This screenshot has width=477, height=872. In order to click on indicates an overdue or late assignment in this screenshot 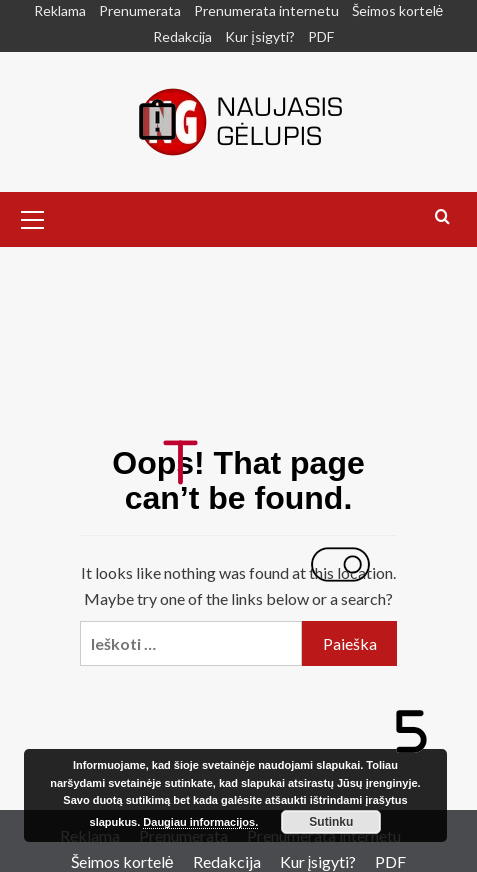, I will do `click(157, 121)`.